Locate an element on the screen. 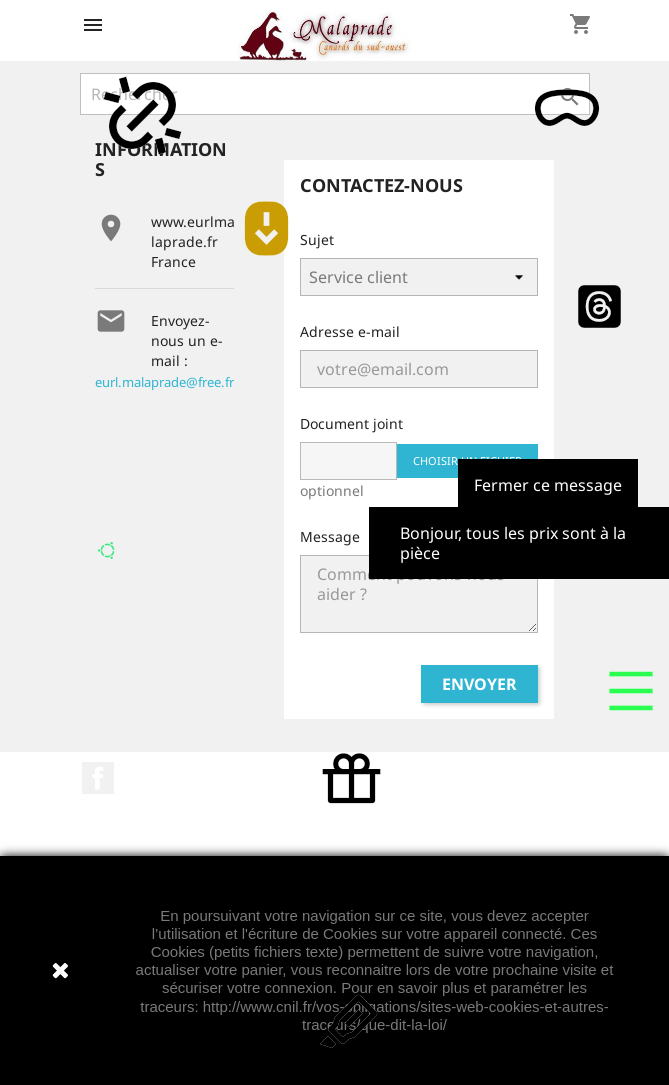 The width and height of the screenshot is (669, 1085). ubuntu operating system logo is located at coordinates (107, 550).